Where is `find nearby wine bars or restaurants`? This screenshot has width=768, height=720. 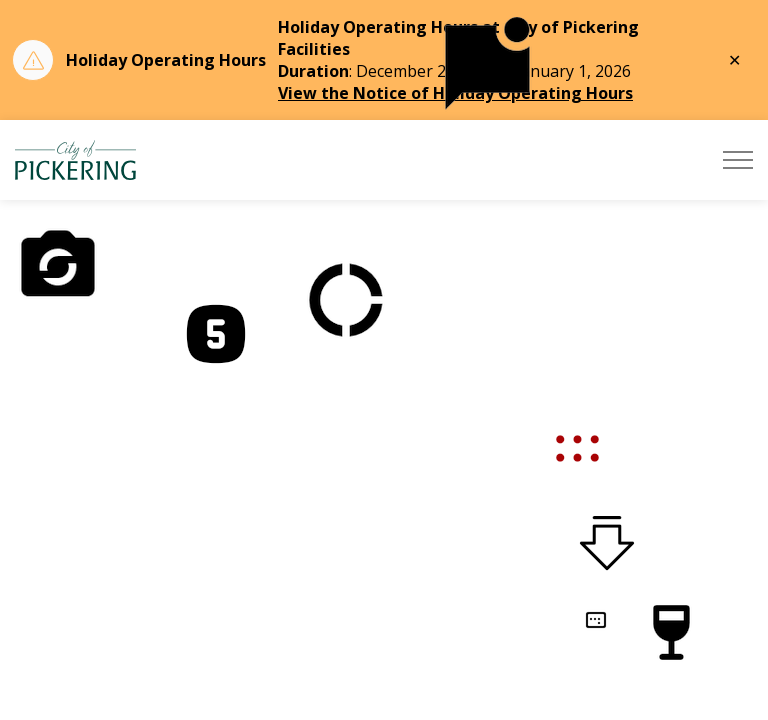
find nearby wine bars or restaurants is located at coordinates (671, 632).